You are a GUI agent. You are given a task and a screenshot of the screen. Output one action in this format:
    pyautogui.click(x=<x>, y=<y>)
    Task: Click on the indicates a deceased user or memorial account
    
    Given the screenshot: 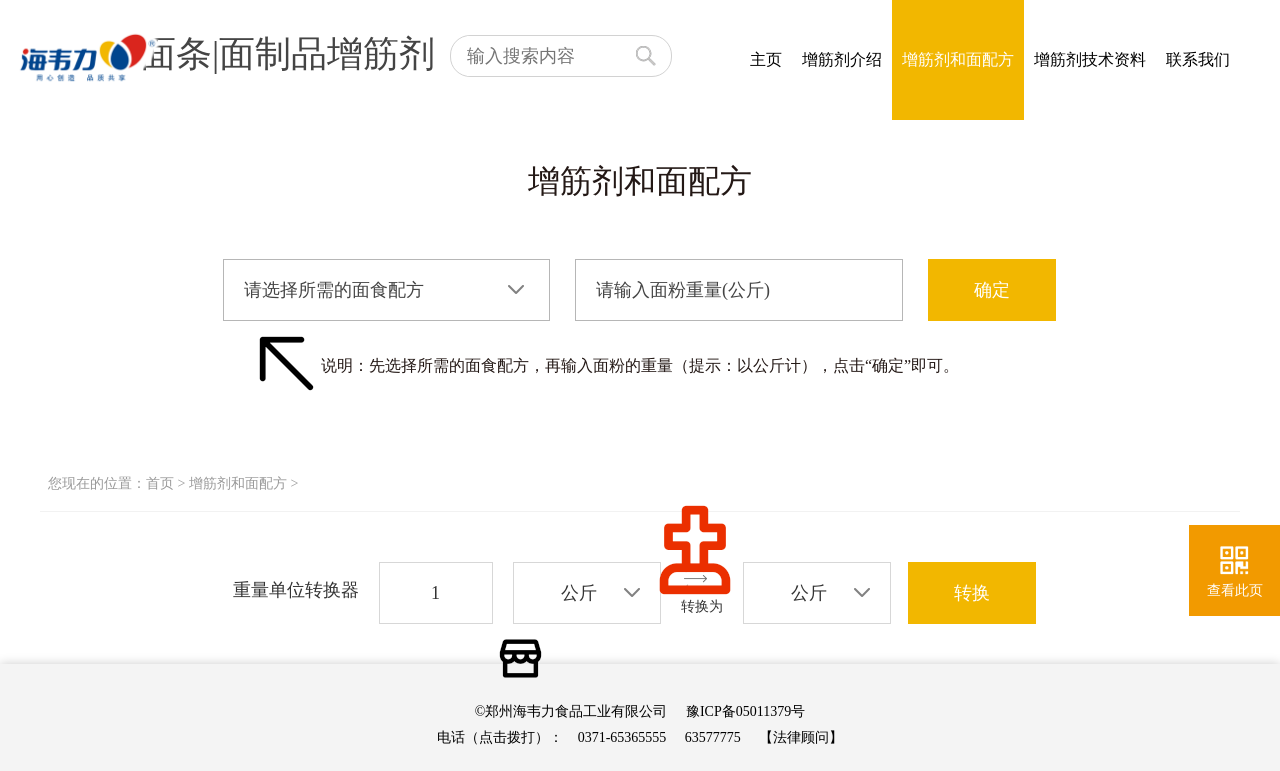 What is the action you would take?
    pyautogui.click(x=695, y=550)
    